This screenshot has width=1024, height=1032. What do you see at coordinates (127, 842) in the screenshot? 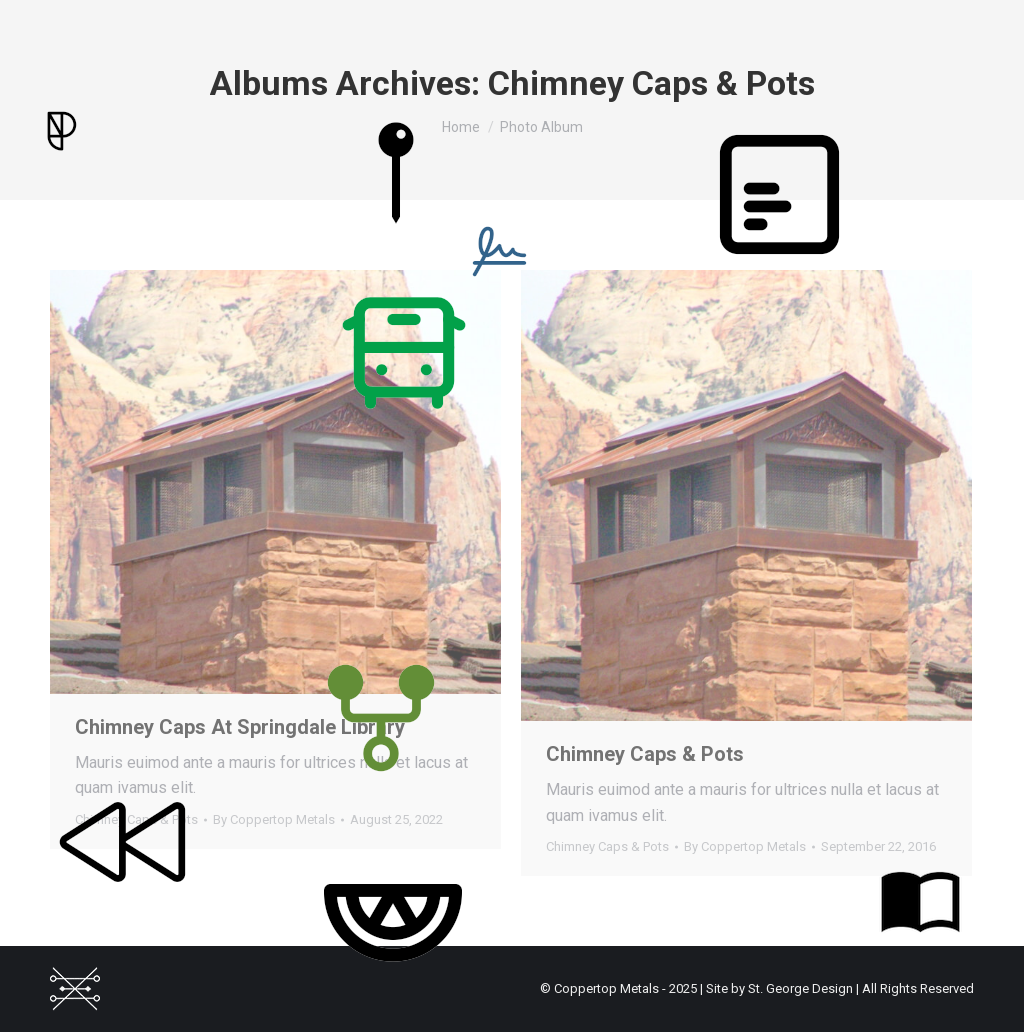
I see `rewind or skip backward in media playback` at bounding box center [127, 842].